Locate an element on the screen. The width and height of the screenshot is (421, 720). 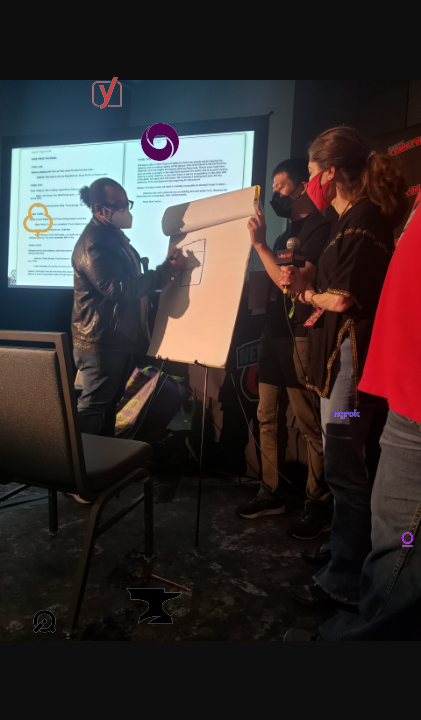
view user profile is located at coordinates (407, 539).